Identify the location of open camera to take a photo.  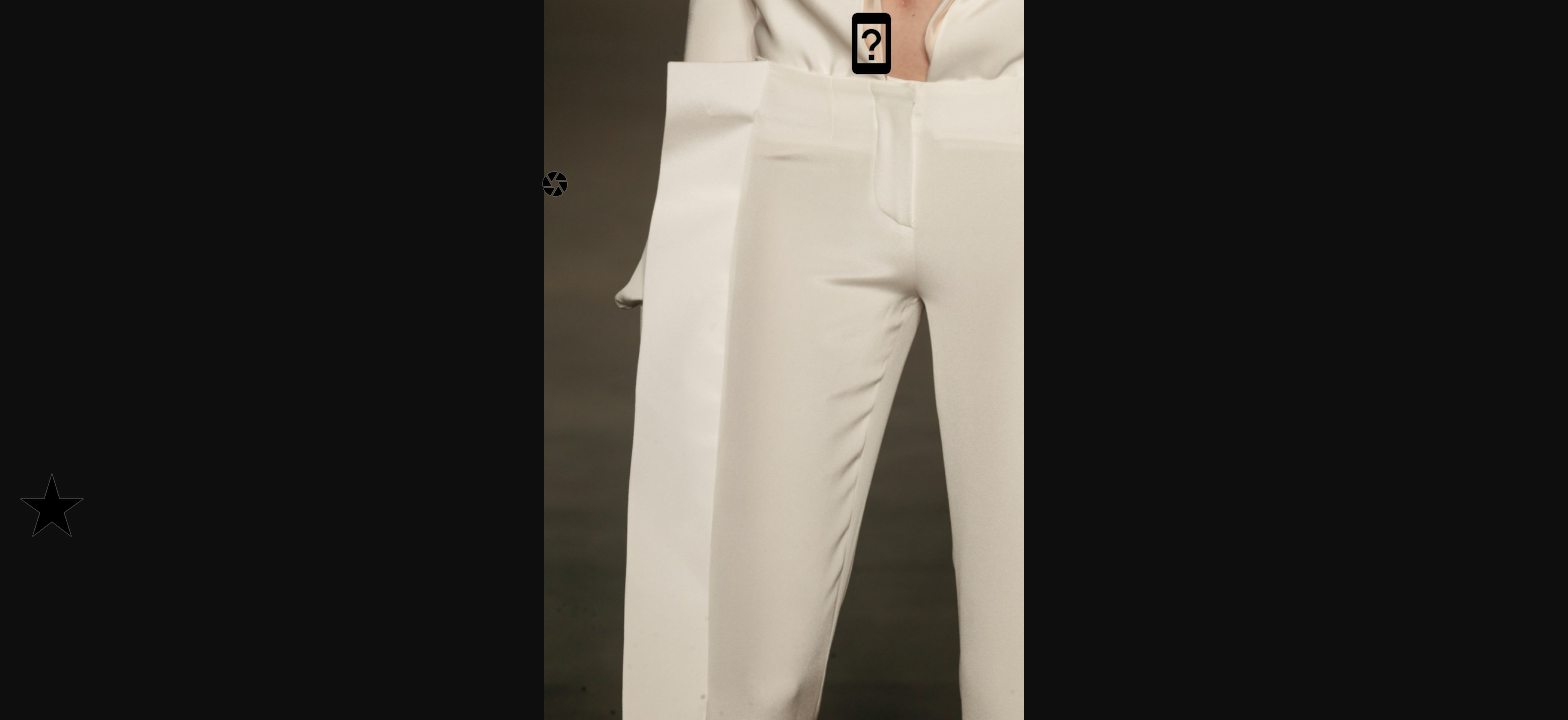
(555, 184).